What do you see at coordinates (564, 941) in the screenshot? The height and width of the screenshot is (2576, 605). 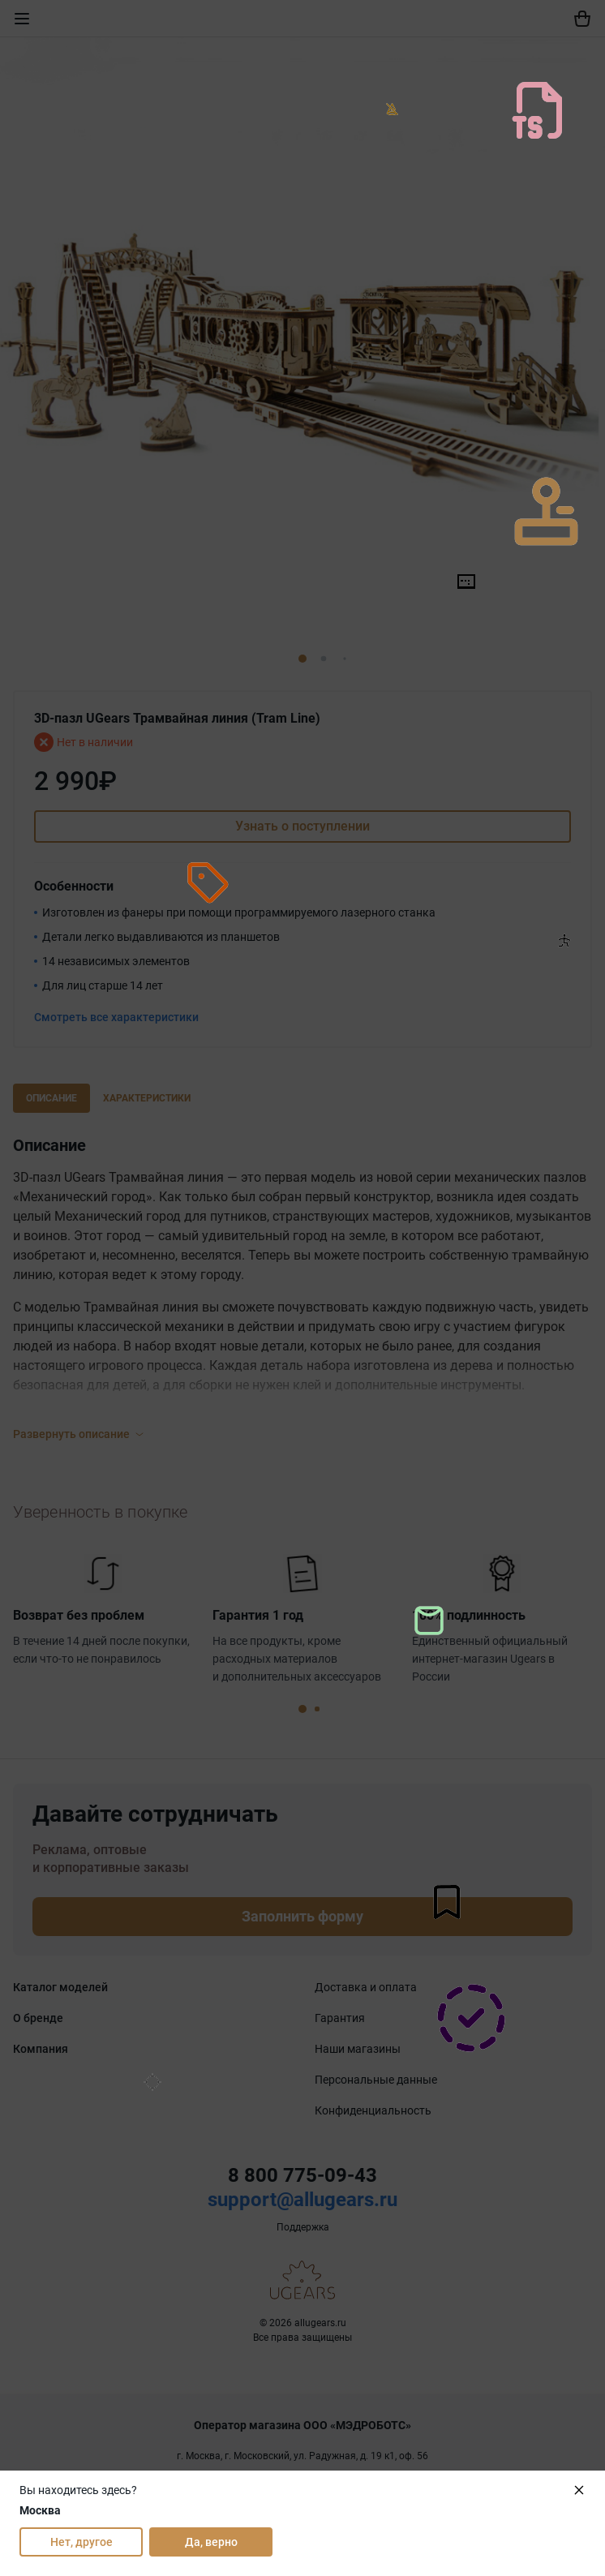 I see `access yoga or stretching exercises` at bounding box center [564, 941].